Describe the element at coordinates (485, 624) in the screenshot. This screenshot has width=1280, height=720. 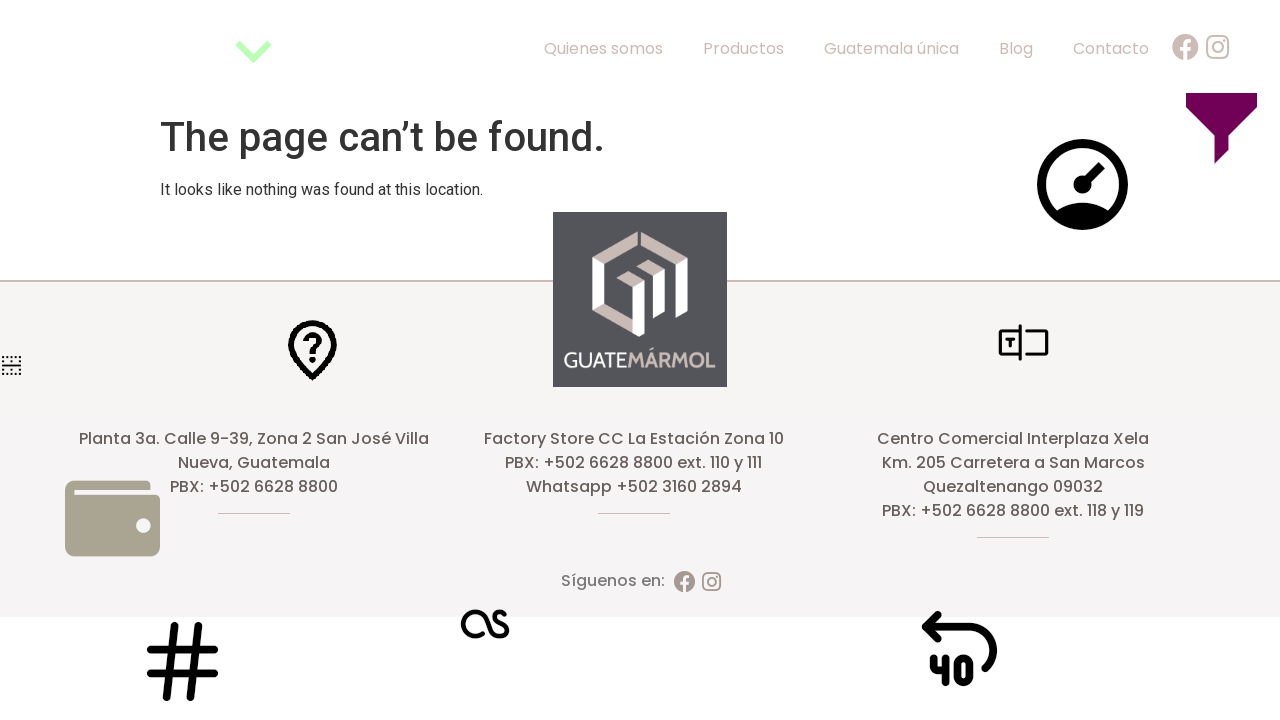
I see `connect to Last.fm account` at that location.